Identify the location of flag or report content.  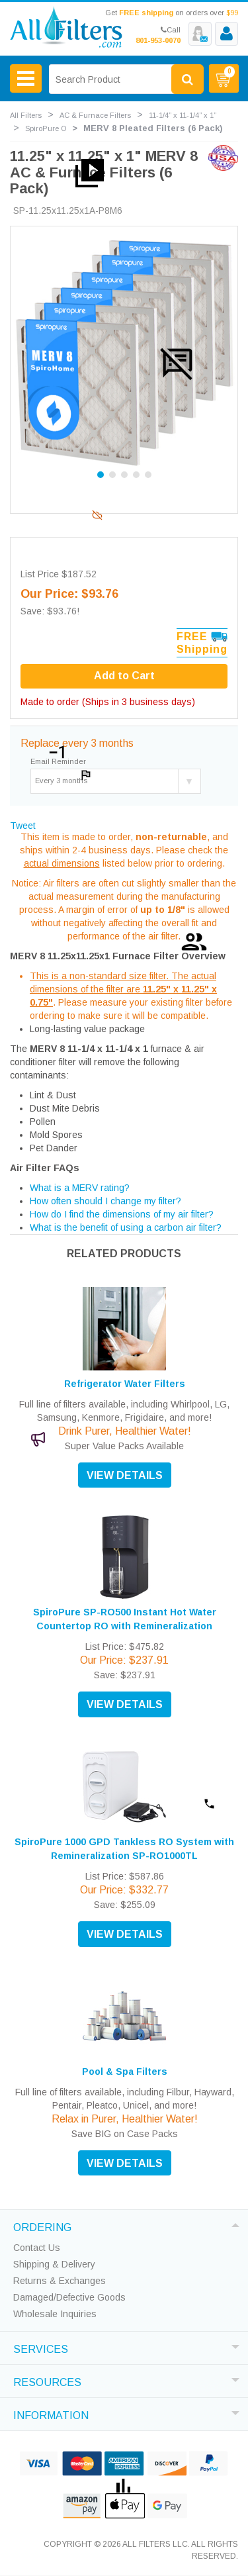
(85, 775).